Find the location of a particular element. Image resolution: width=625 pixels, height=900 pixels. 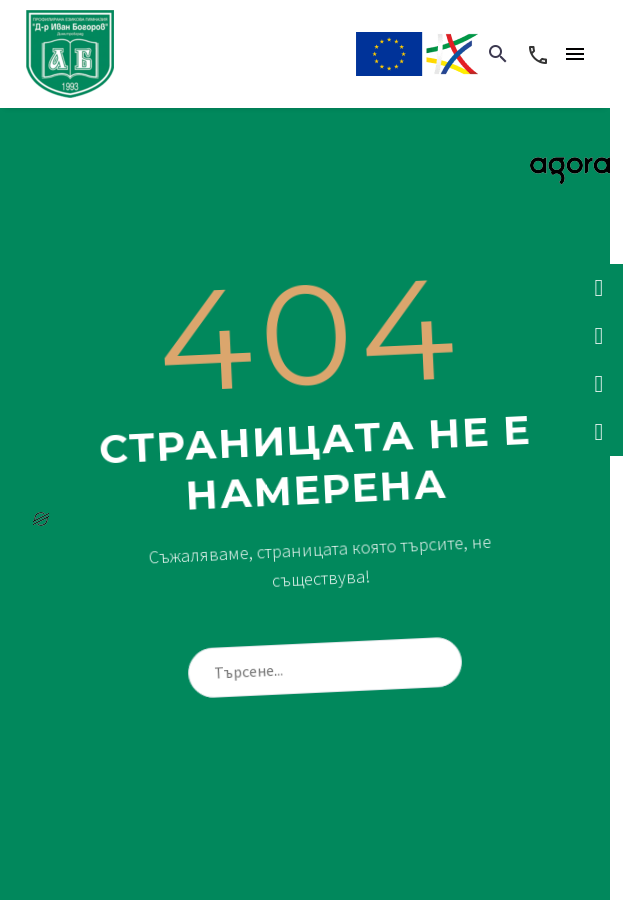

agora brand logo is located at coordinates (570, 171).